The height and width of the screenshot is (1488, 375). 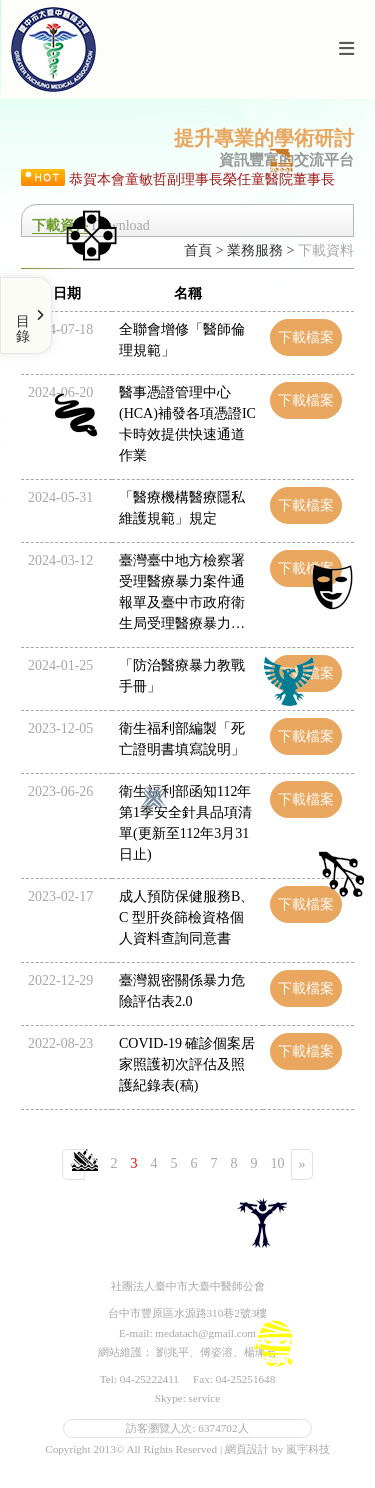 What do you see at coordinates (76, 415) in the screenshot?
I see `select sand snake creature or enemy type` at bounding box center [76, 415].